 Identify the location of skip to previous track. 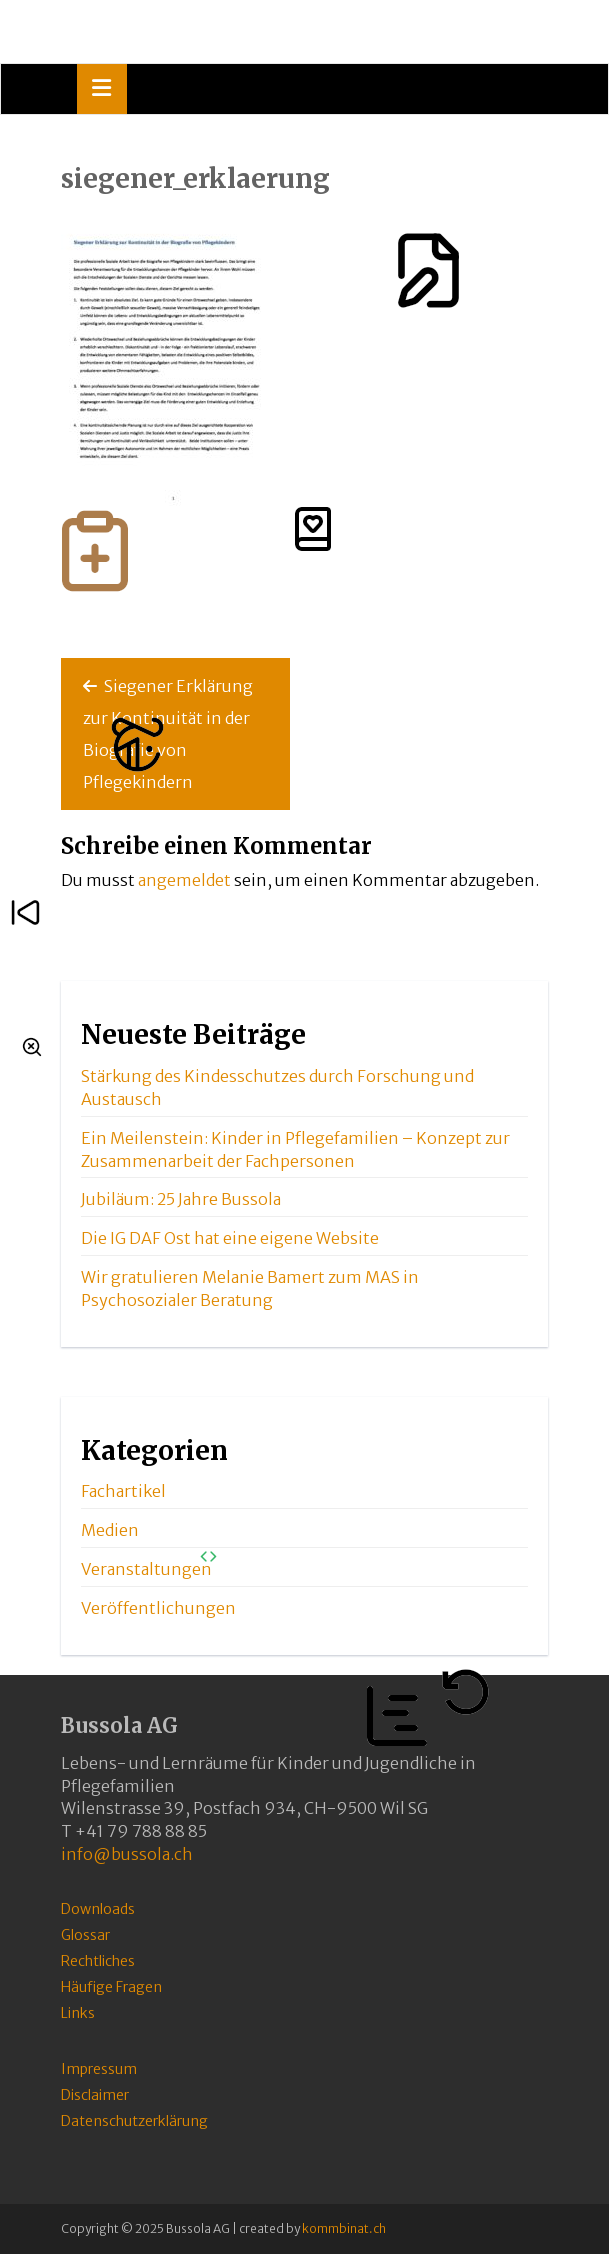
(25, 912).